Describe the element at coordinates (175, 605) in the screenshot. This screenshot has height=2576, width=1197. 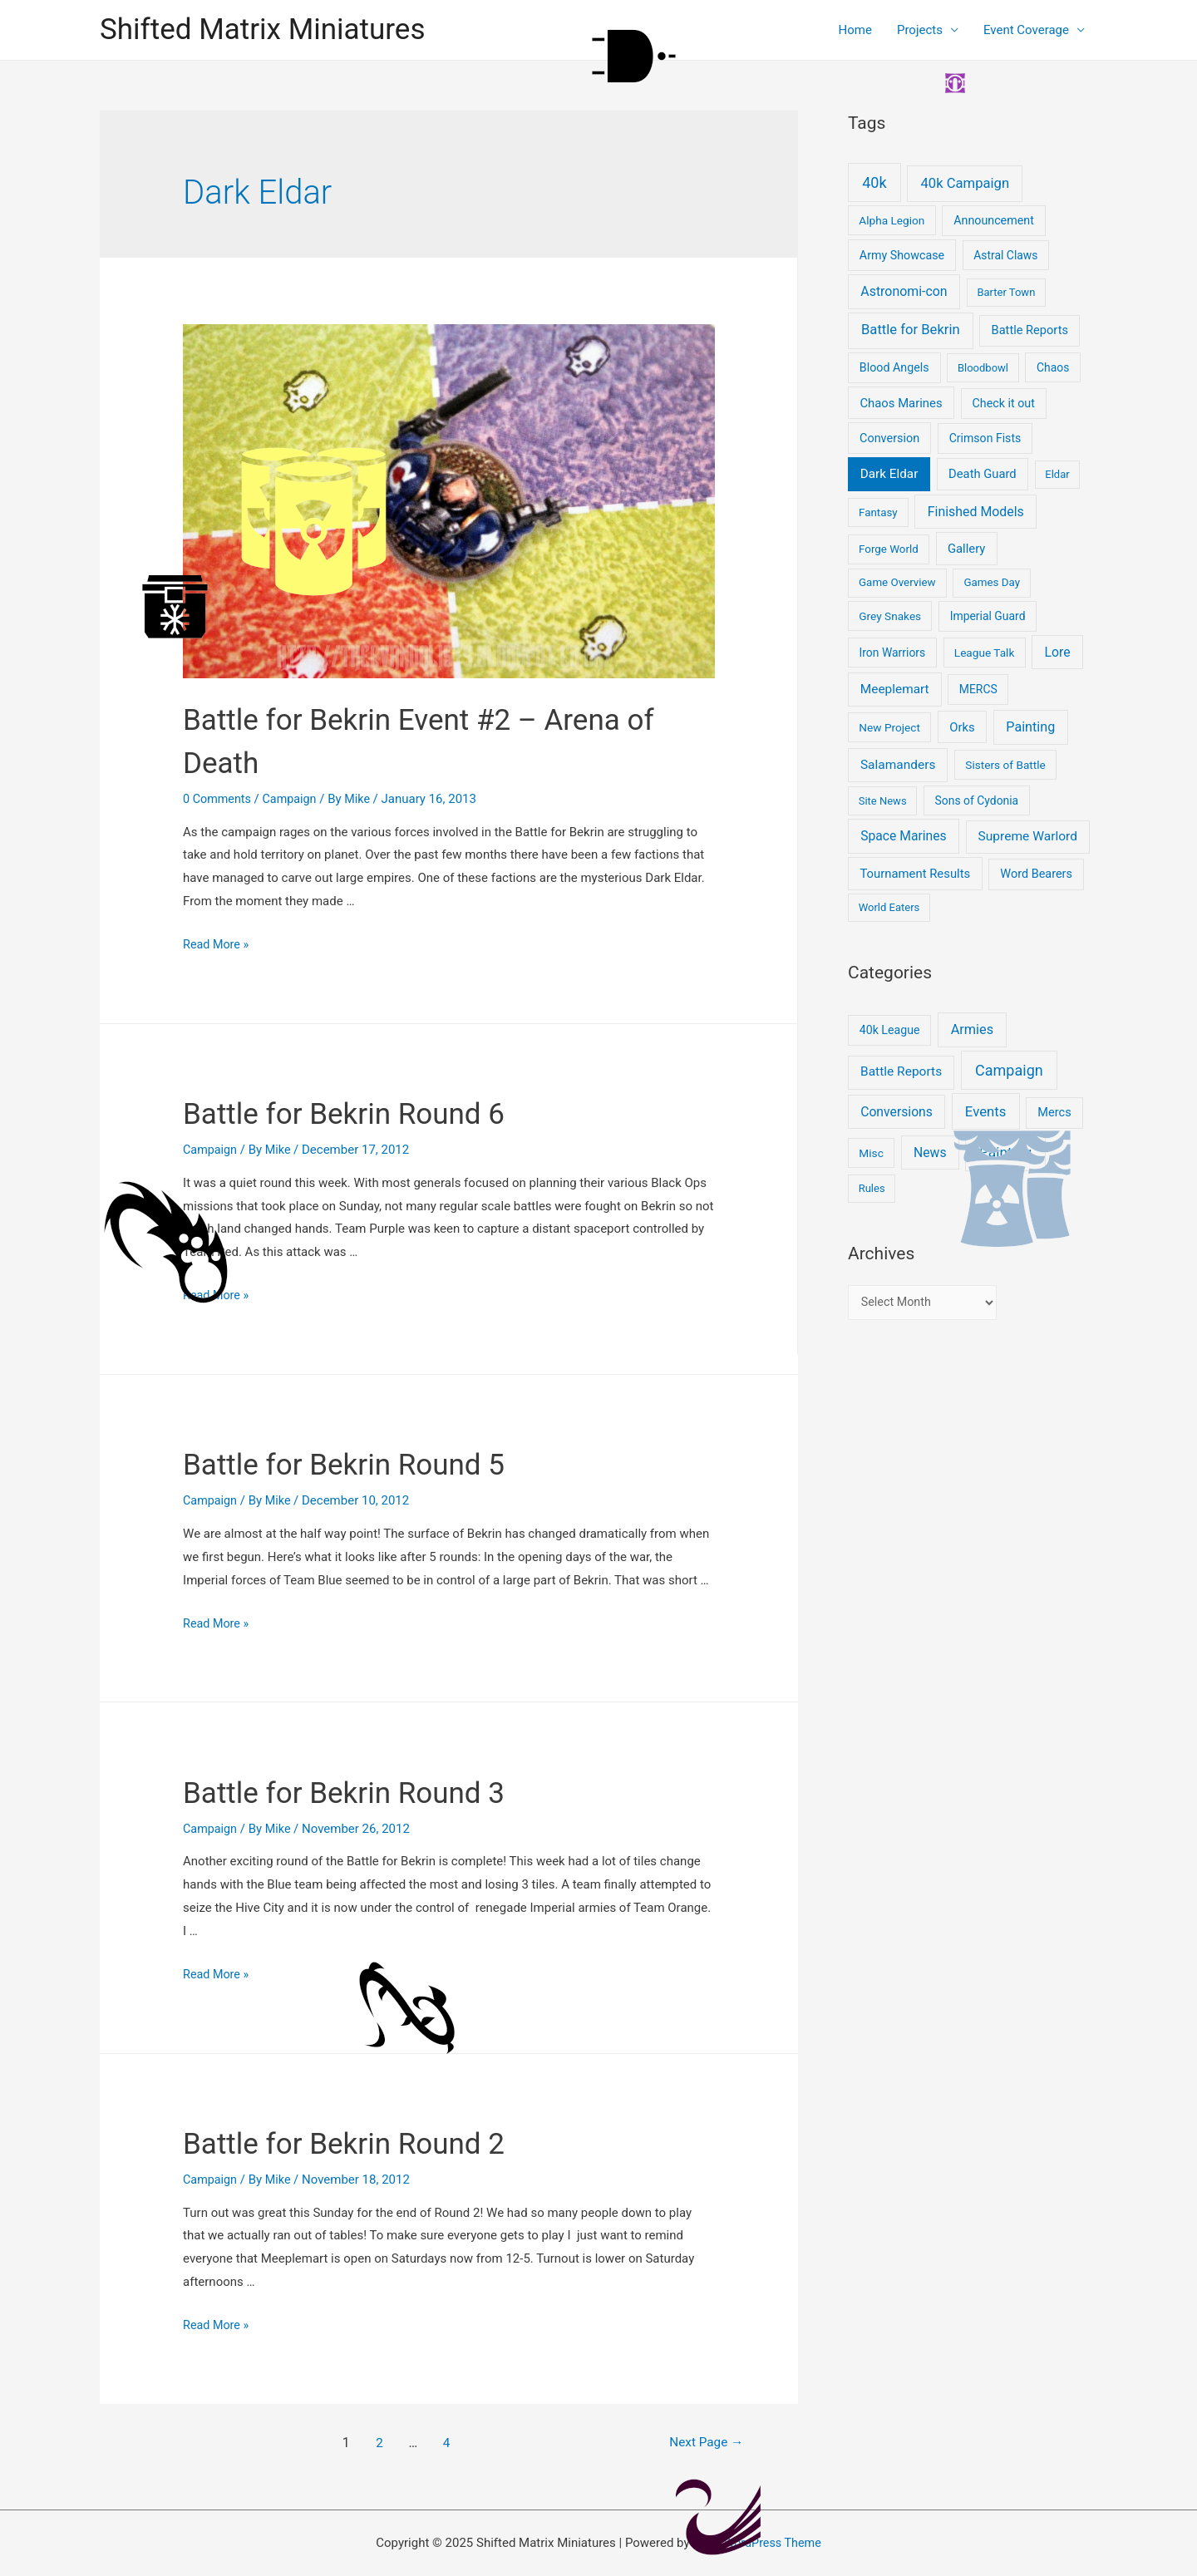
I see `access cooling or refrigeration settings` at that location.